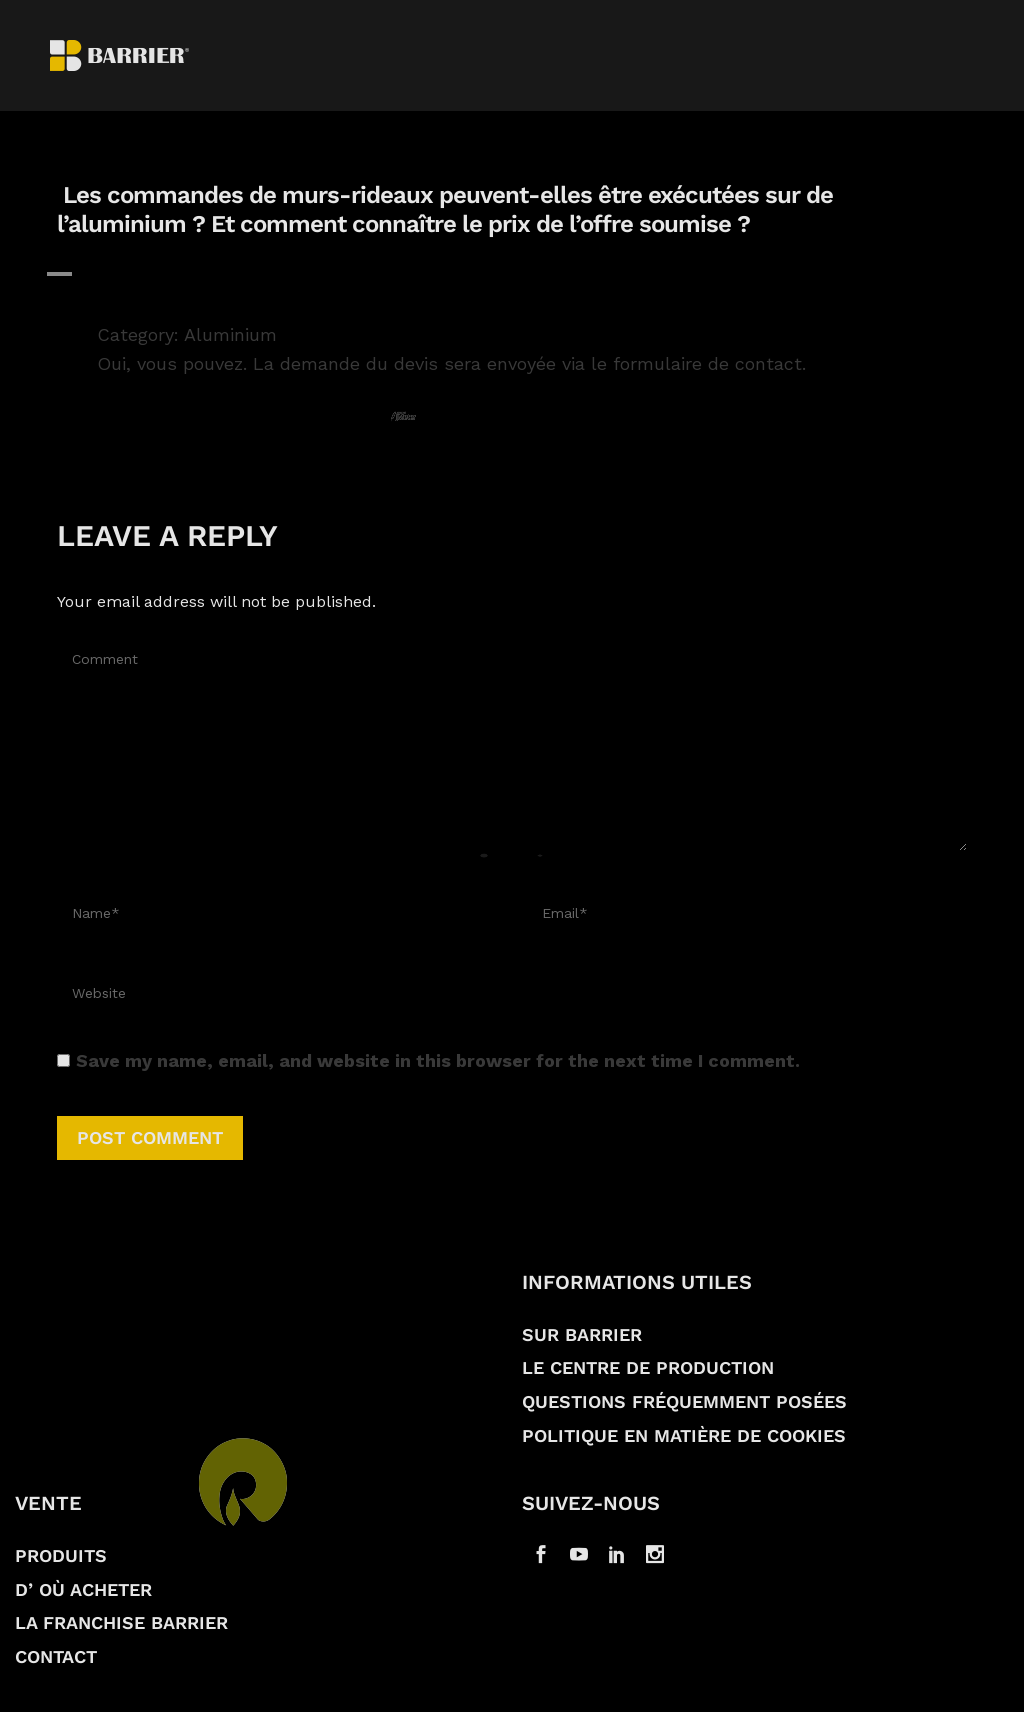 The image size is (1024, 1712). I want to click on apache jmeter application logo, so click(403, 416).